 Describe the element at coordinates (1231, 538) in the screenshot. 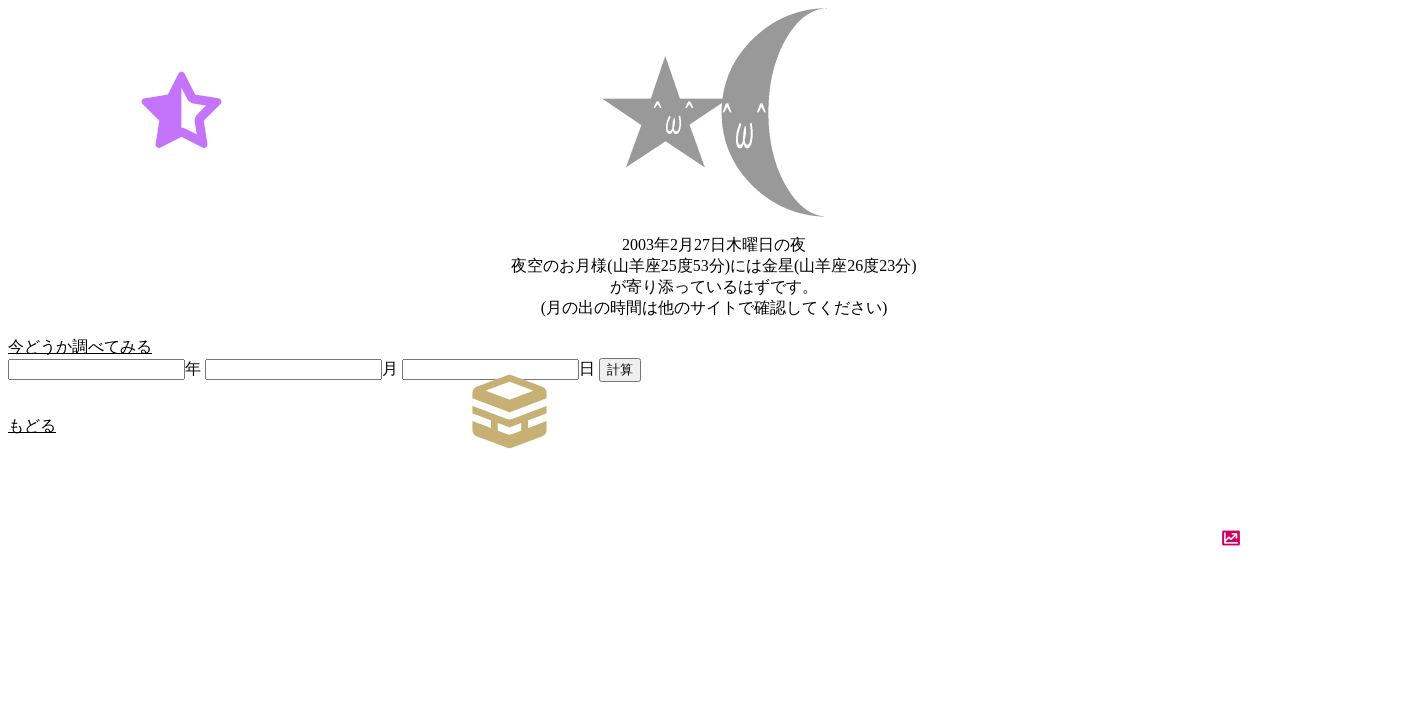

I see `view analytics or performance metrics` at that location.